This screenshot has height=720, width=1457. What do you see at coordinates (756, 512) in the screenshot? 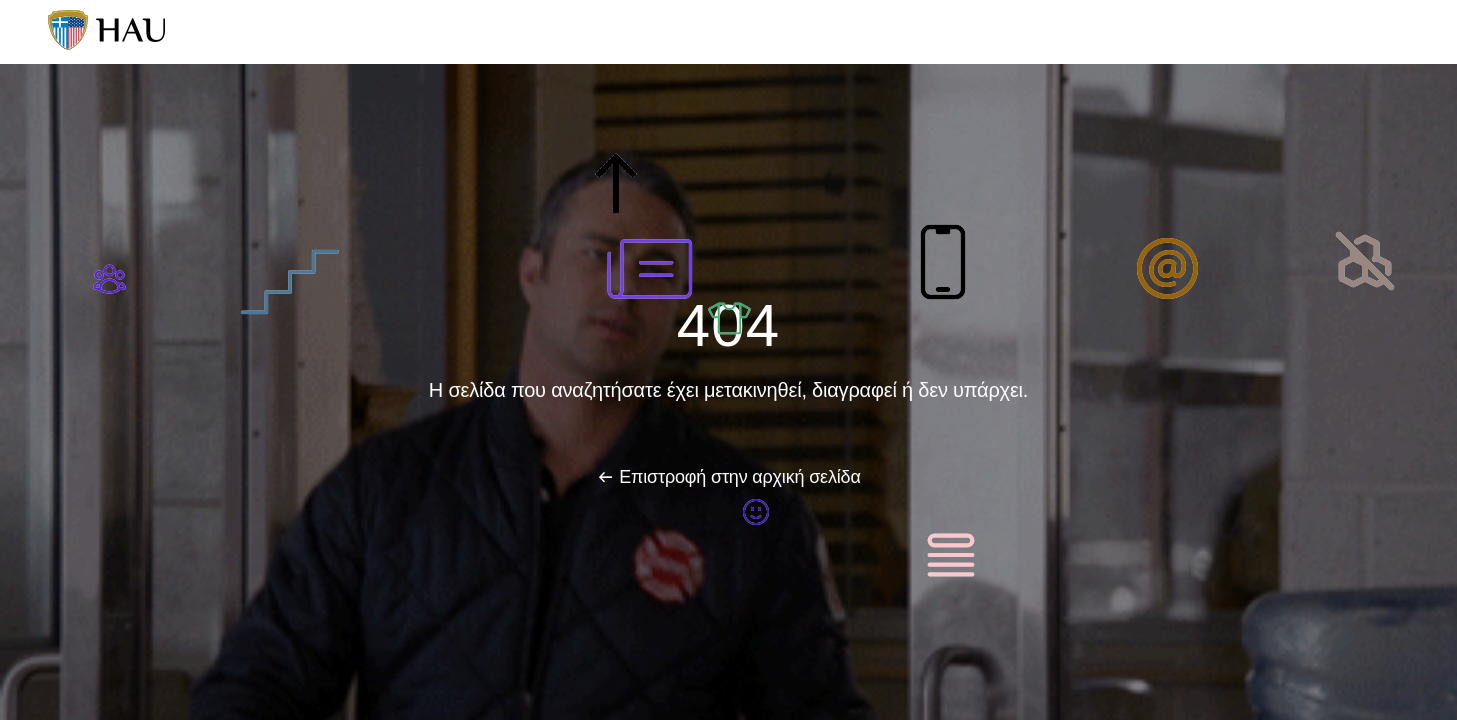
I see `add an emoji or reaction` at bounding box center [756, 512].